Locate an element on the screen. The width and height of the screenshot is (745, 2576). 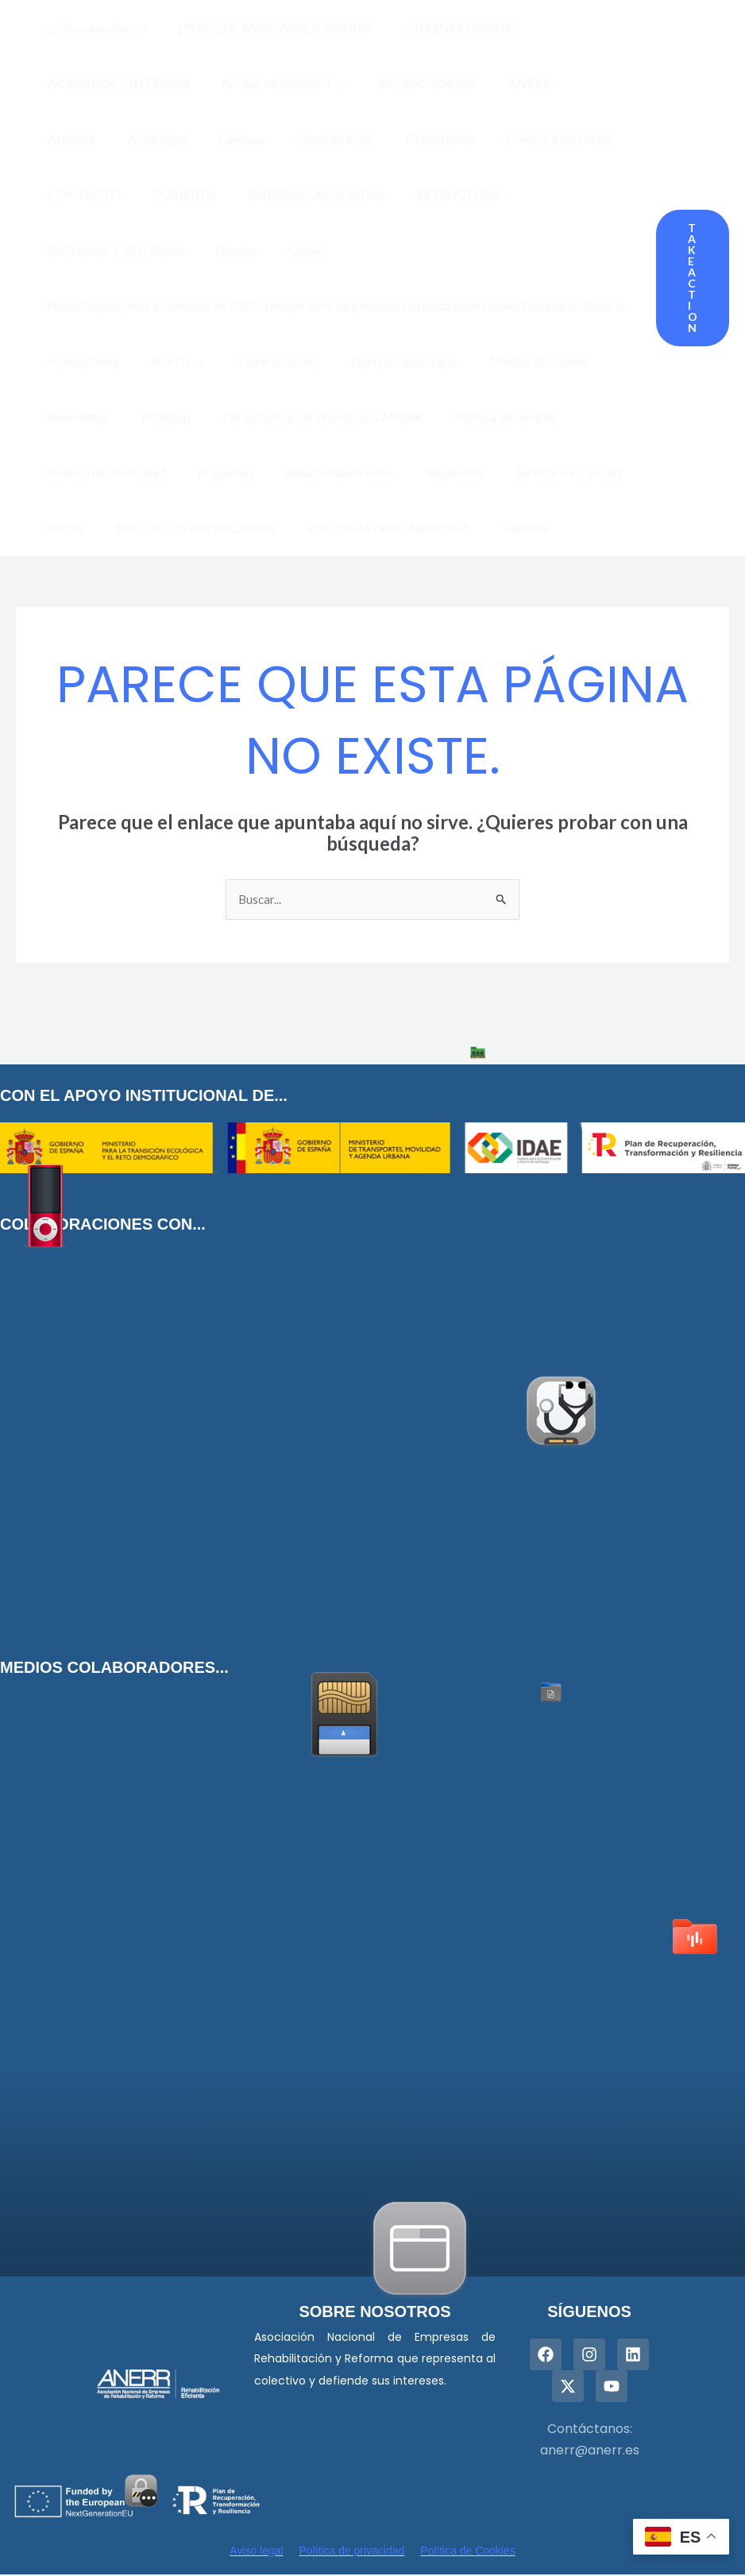
open your documents folder is located at coordinates (550, 1691).